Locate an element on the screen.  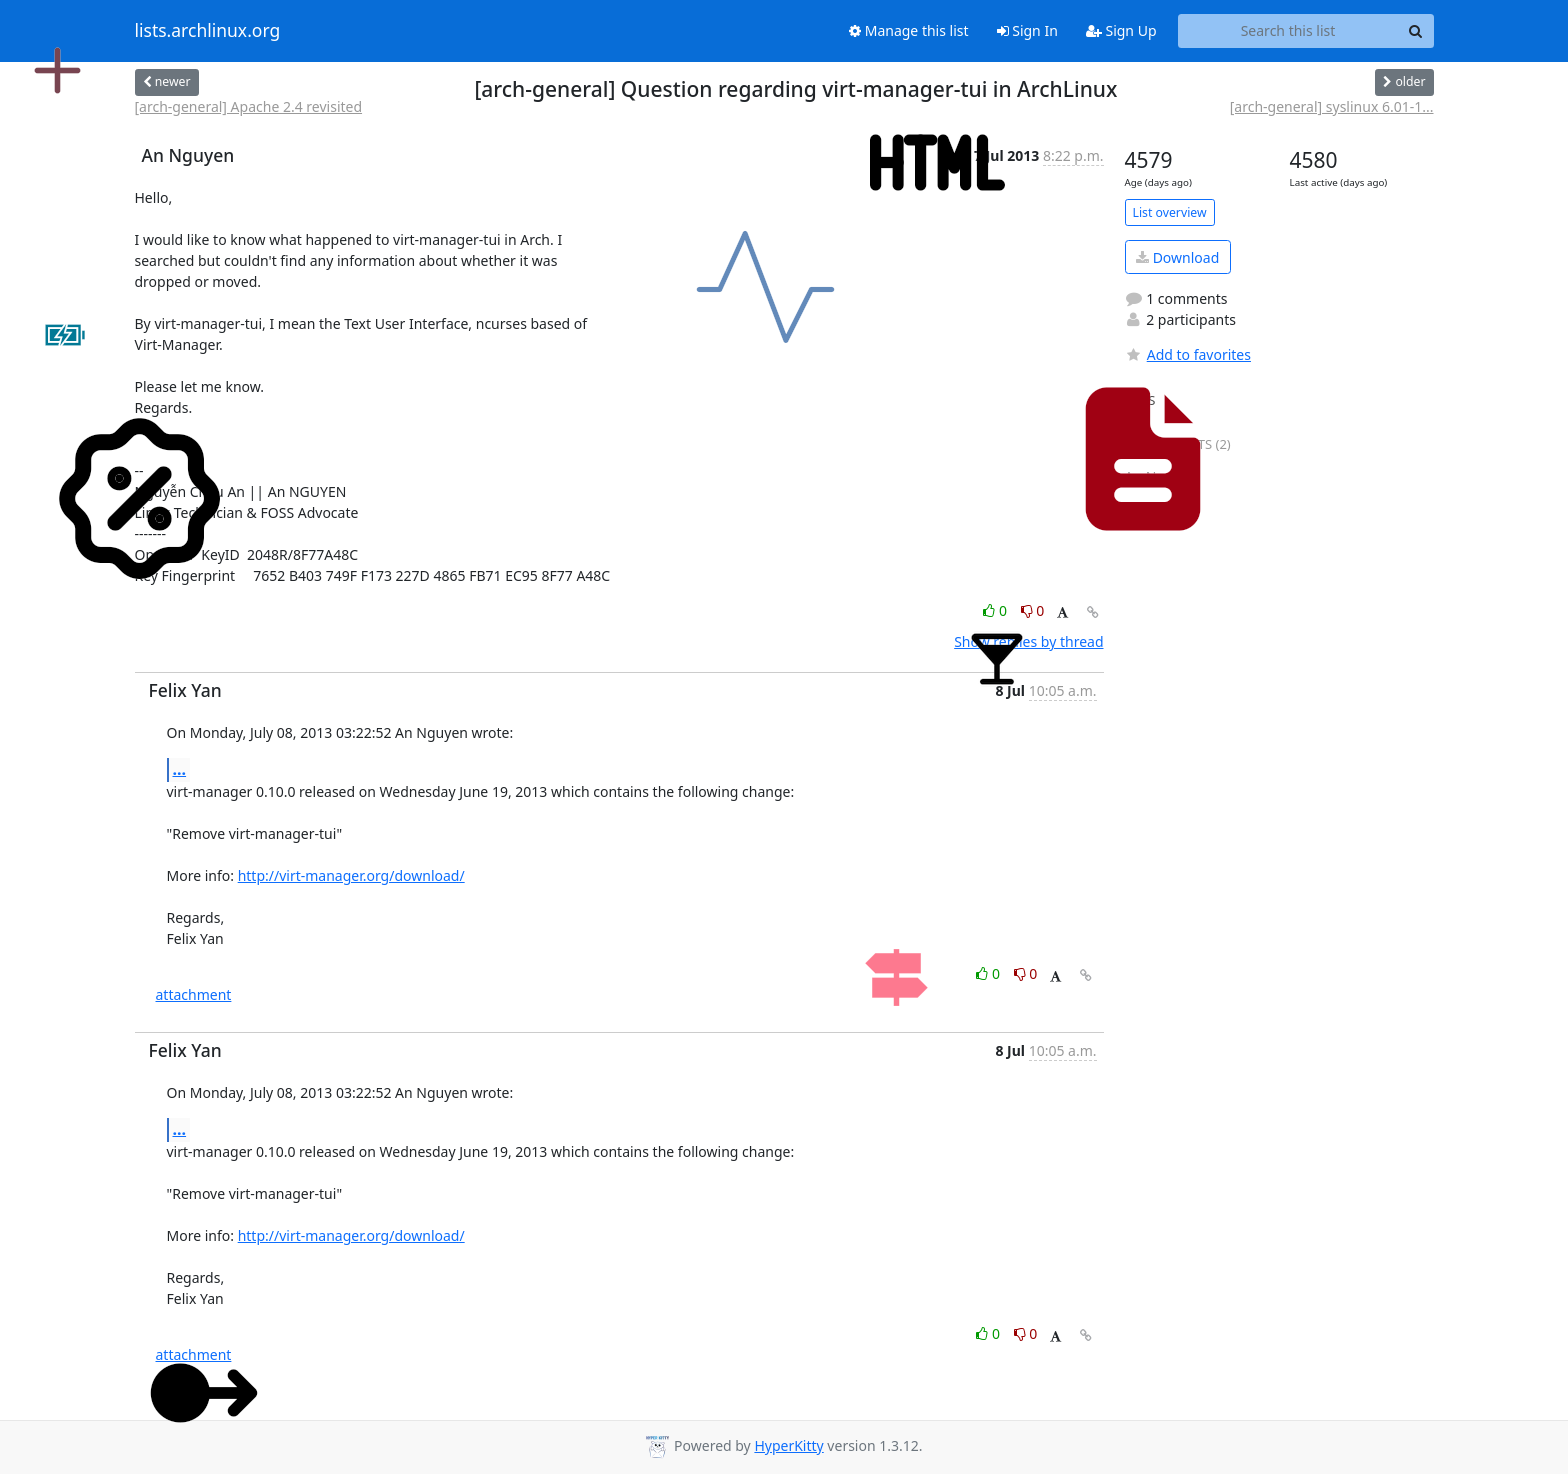
add a new item is located at coordinates (57, 70).